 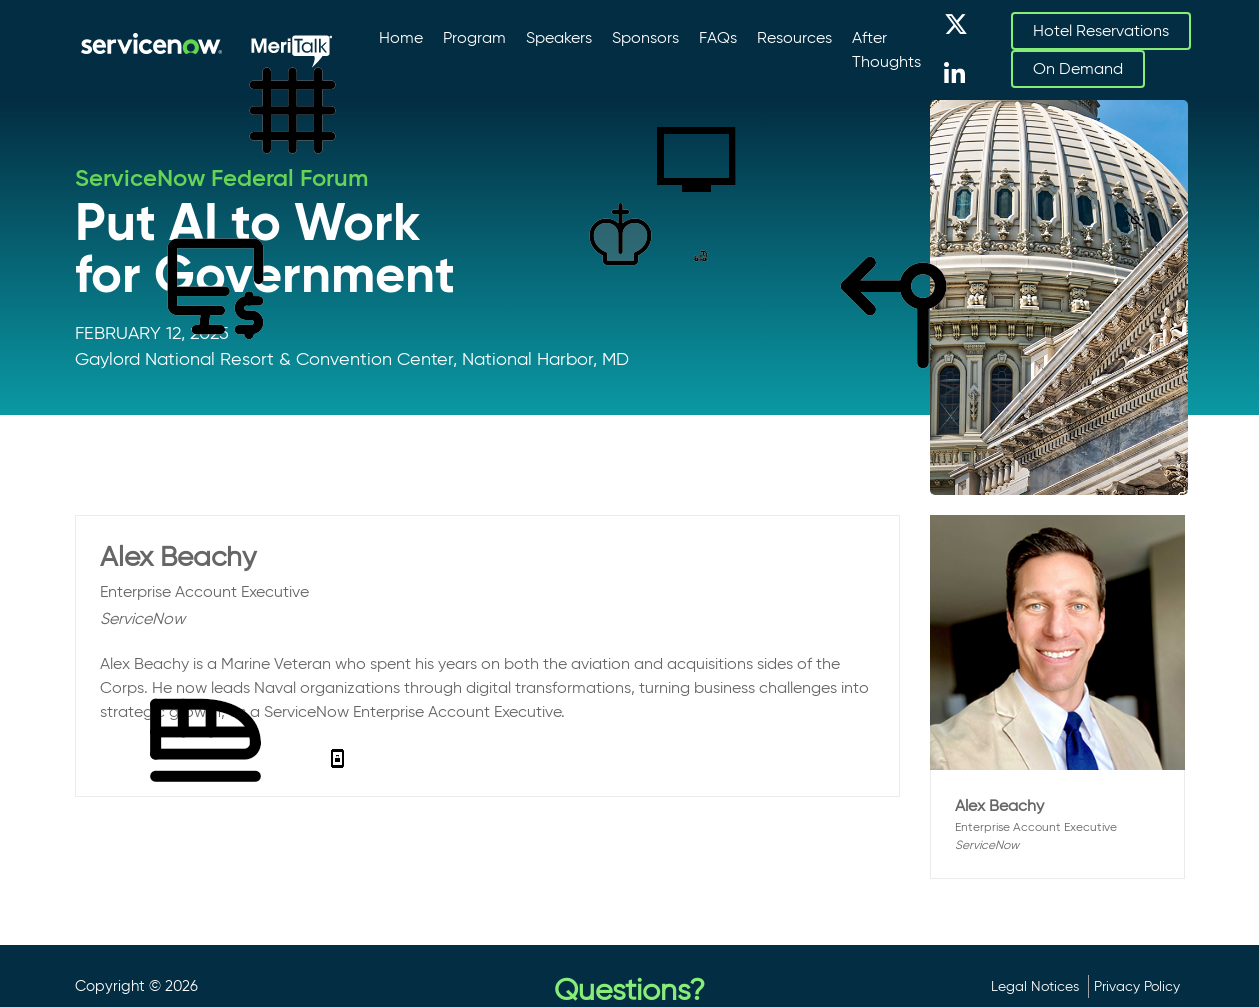 I want to click on view items in grid layout, so click(x=292, y=110).